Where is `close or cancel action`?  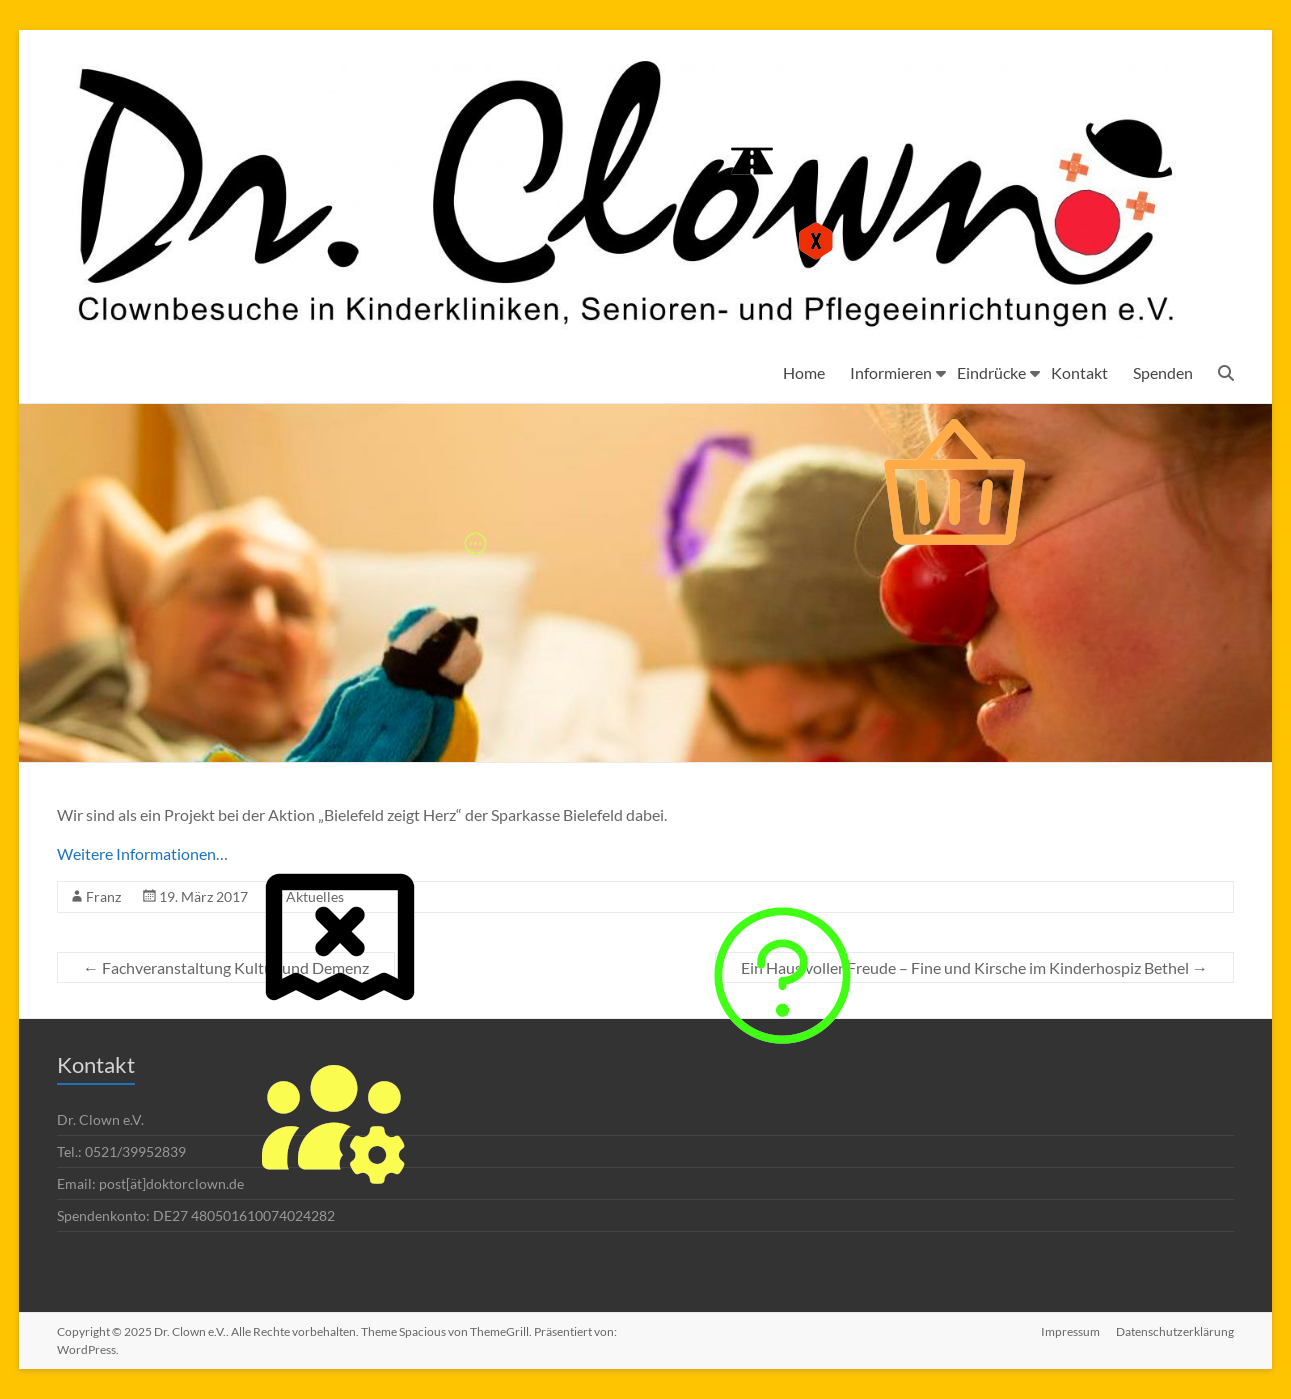 close or cancel action is located at coordinates (816, 241).